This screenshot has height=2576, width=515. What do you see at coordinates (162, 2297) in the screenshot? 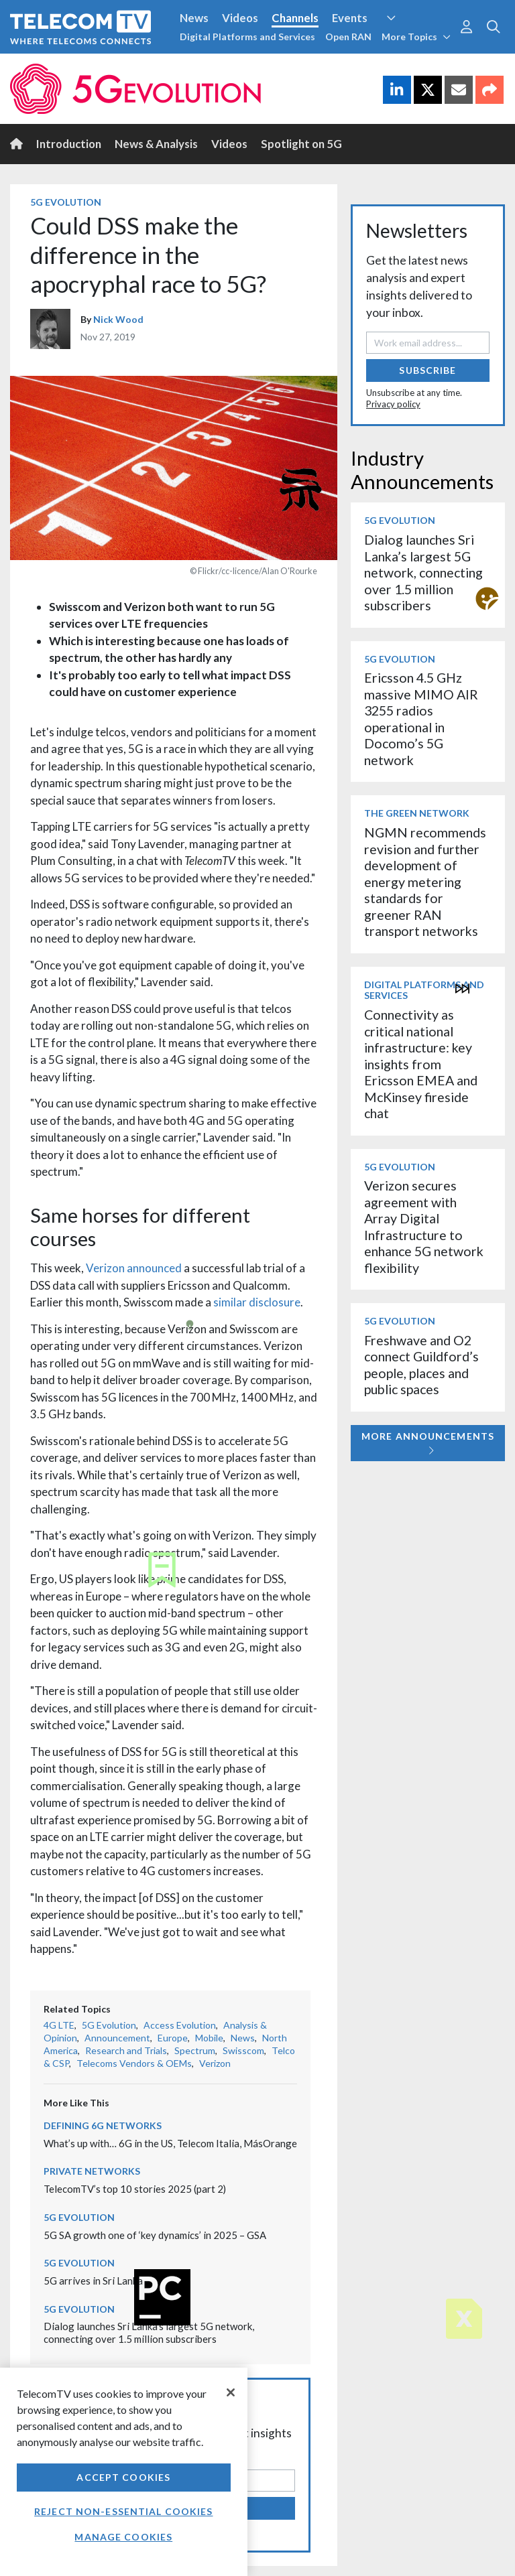
I see `open PyCharm IDE` at bounding box center [162, 2297].